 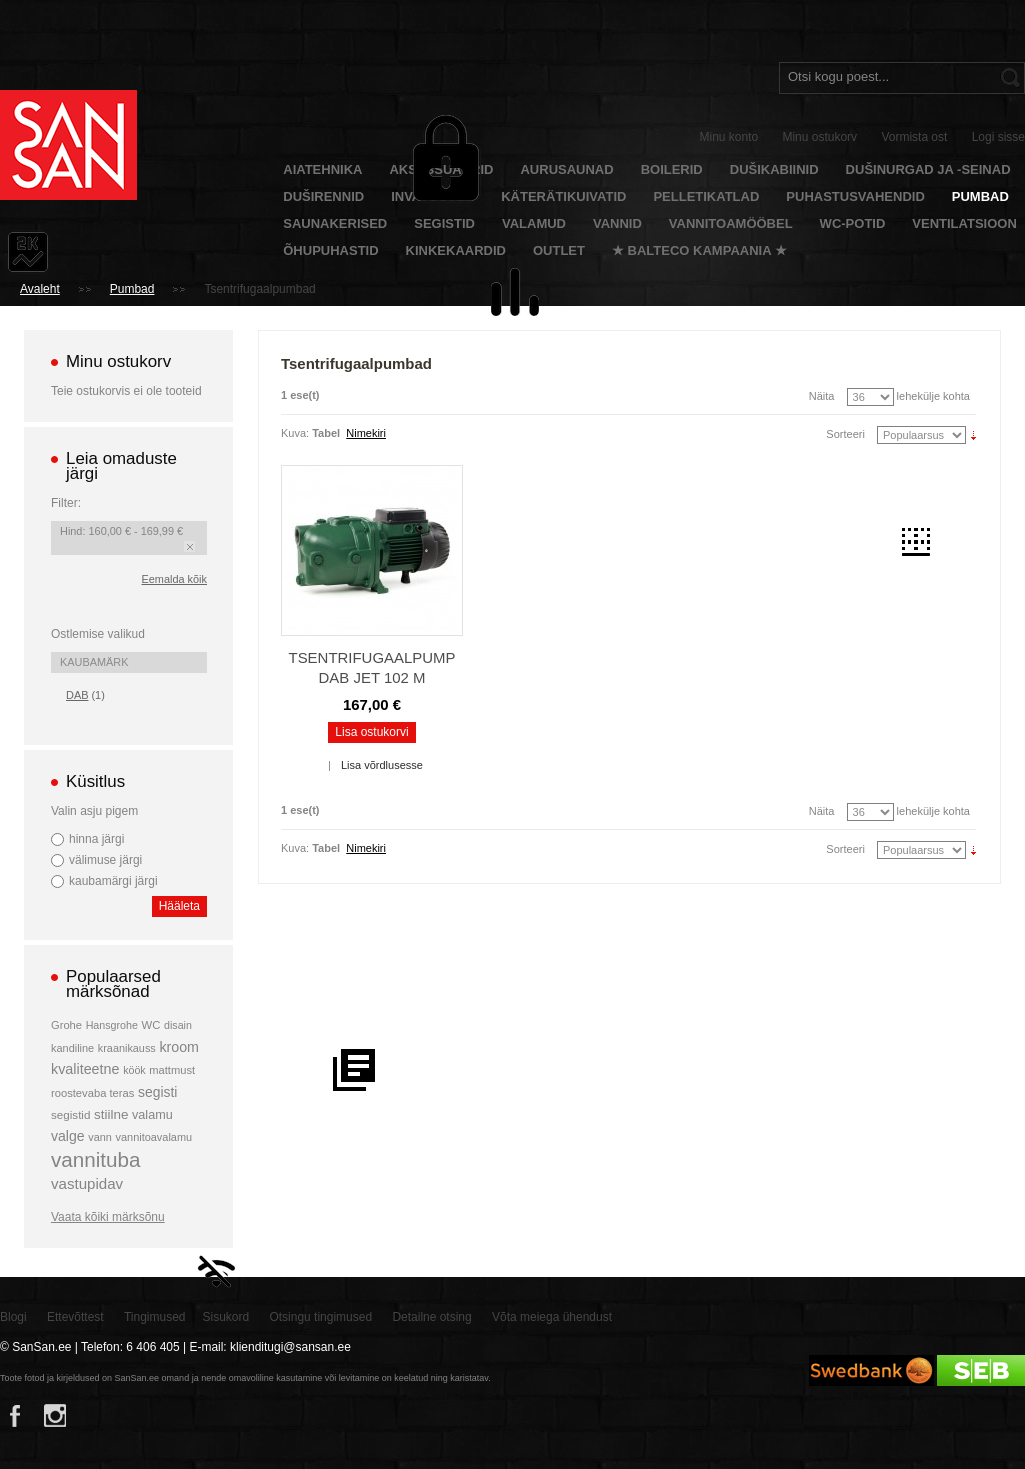 What do you see at coordinates (515, 292) in the screenshot?
I see `view analytics or statistics` at bounding box center [515, 292].